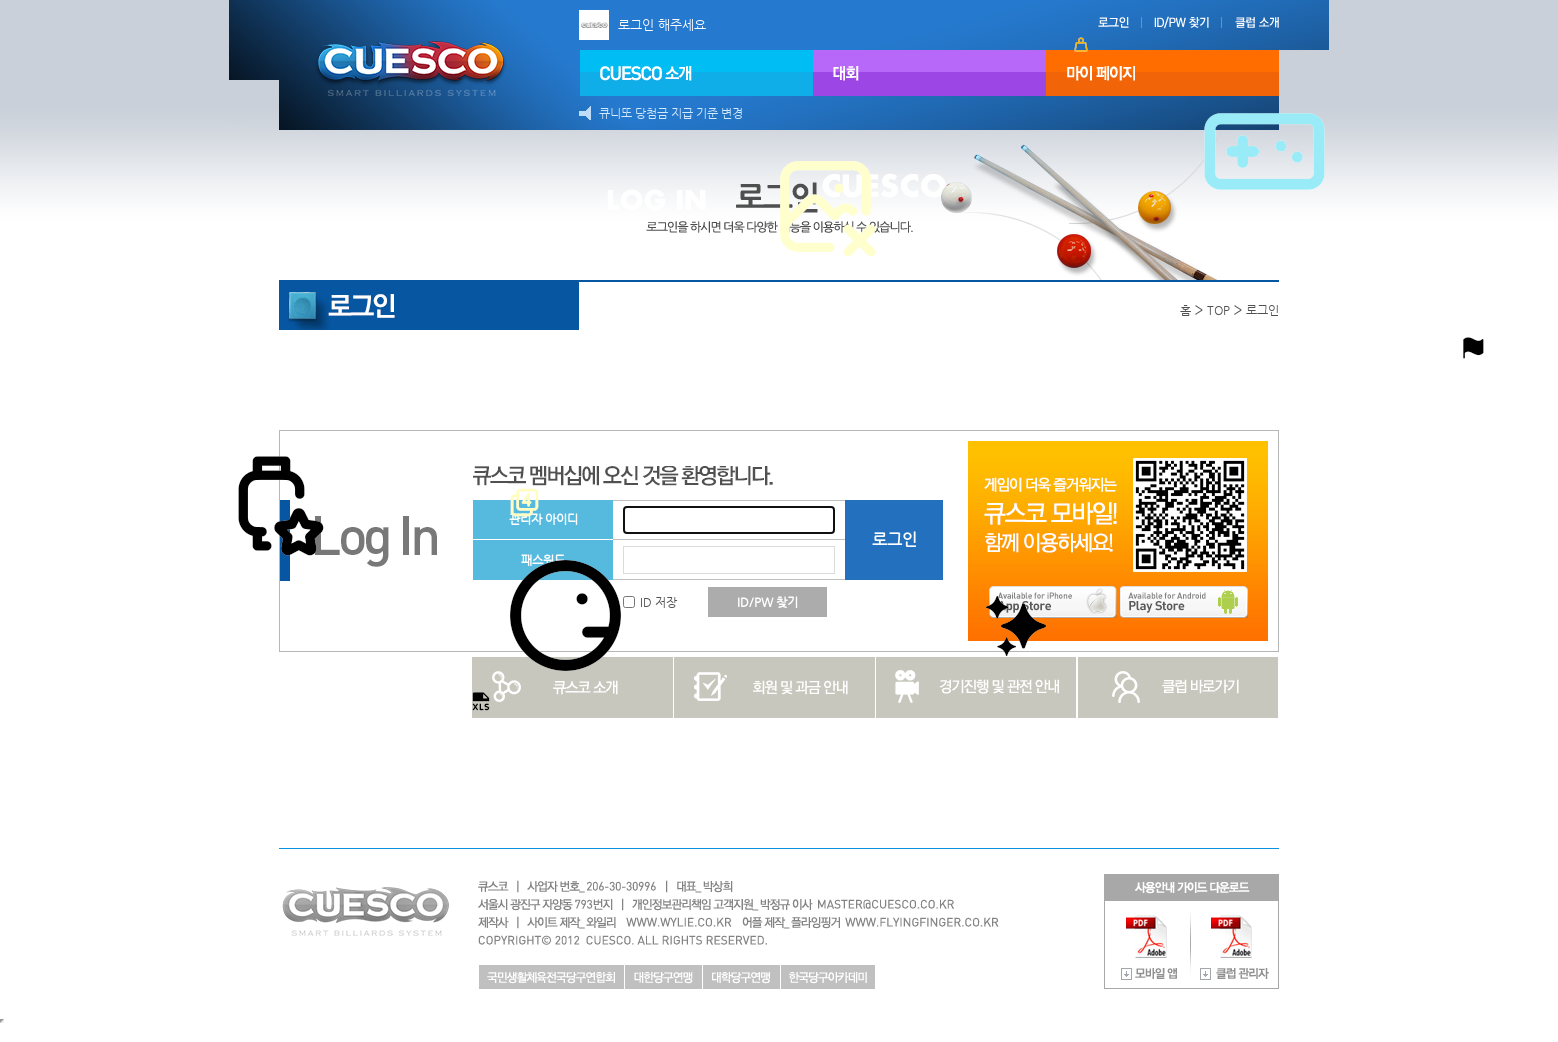 The height and width of the screenshot is (1042, 1558). Describe the element at coordinates (271, 503) in the screenshot. I see `mark smartwatch as favorite device` at that location.